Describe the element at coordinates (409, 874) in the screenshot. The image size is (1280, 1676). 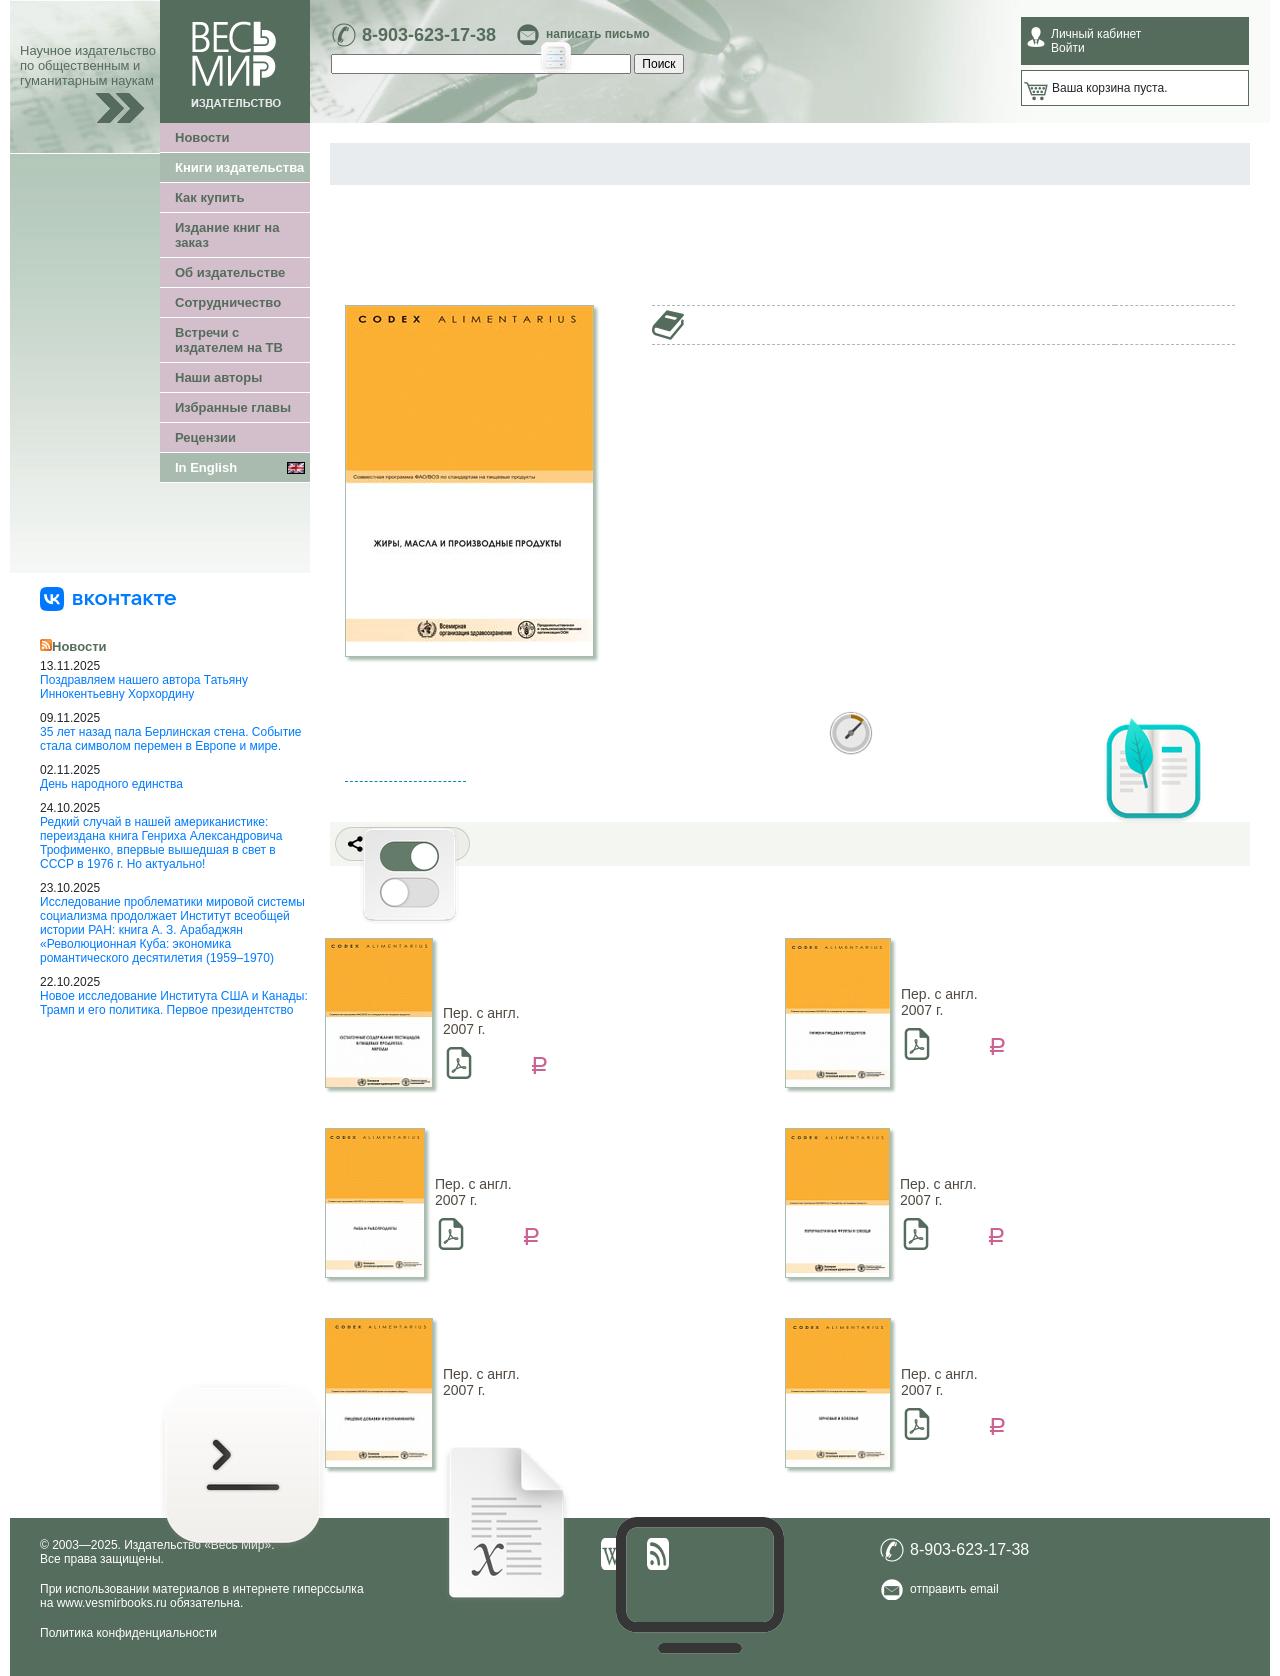
I see `open gnome tweaks application` at that location.